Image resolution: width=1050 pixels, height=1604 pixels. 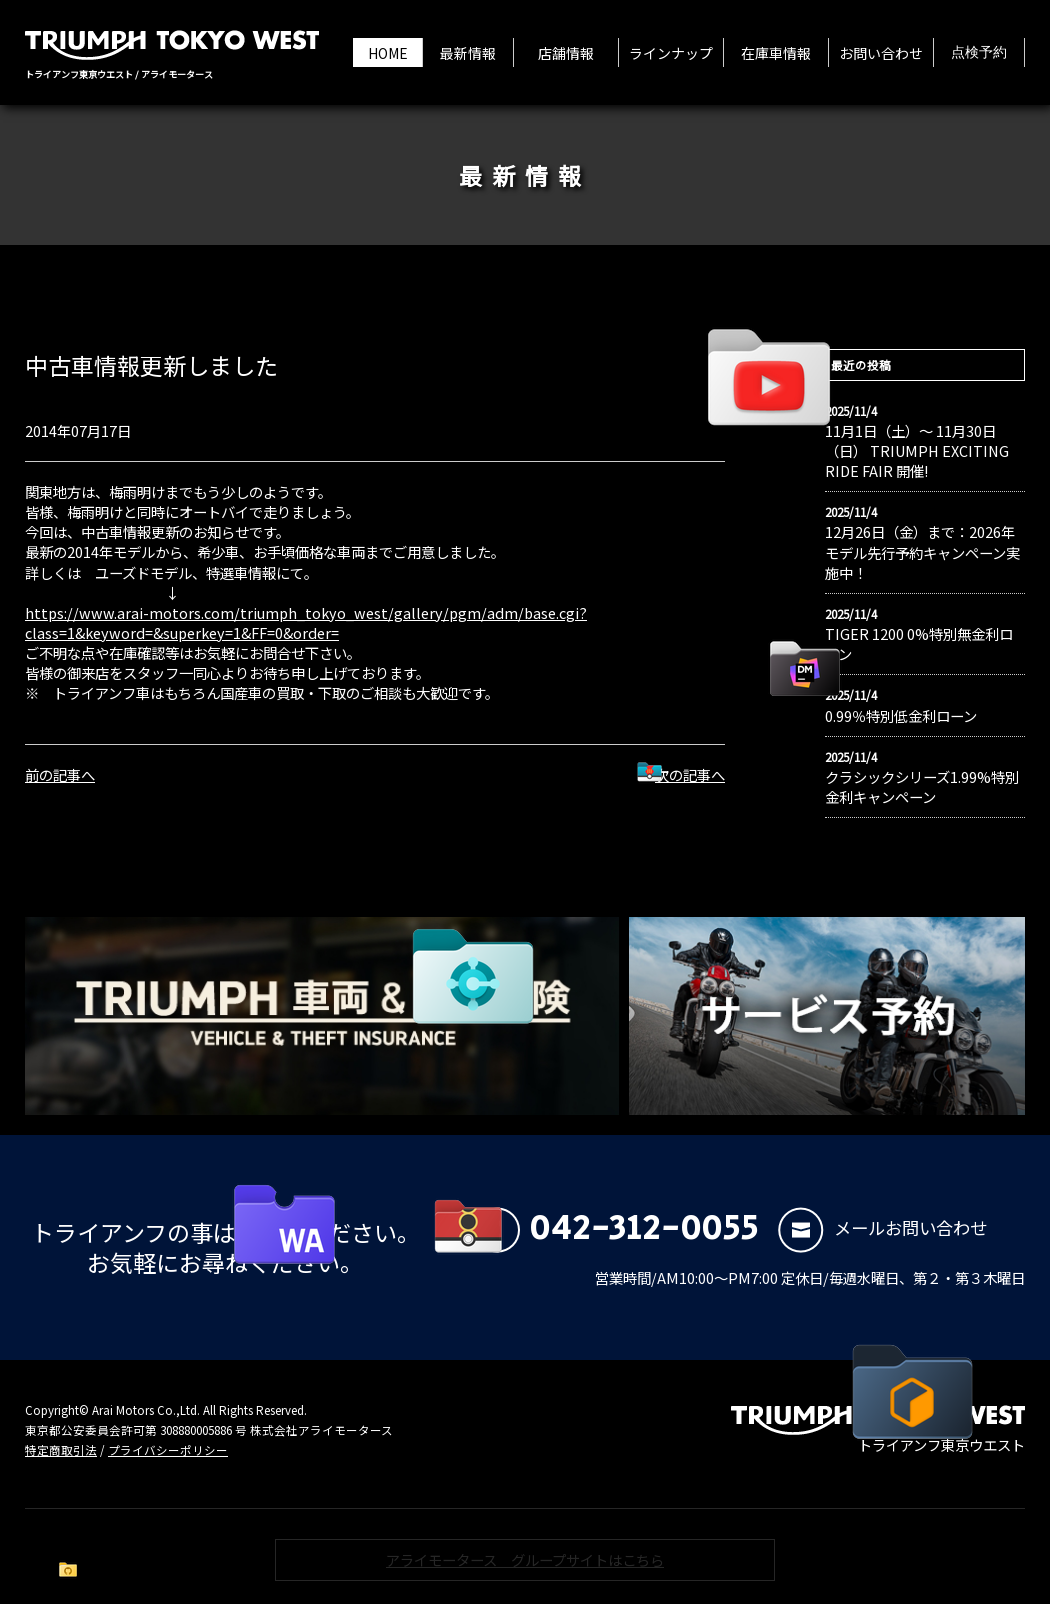 What do you see at coordinates (472, 979) in the screenshot?
I see `open microsoft dynamics 365 business central files folder` at bounding box center [472, 979].